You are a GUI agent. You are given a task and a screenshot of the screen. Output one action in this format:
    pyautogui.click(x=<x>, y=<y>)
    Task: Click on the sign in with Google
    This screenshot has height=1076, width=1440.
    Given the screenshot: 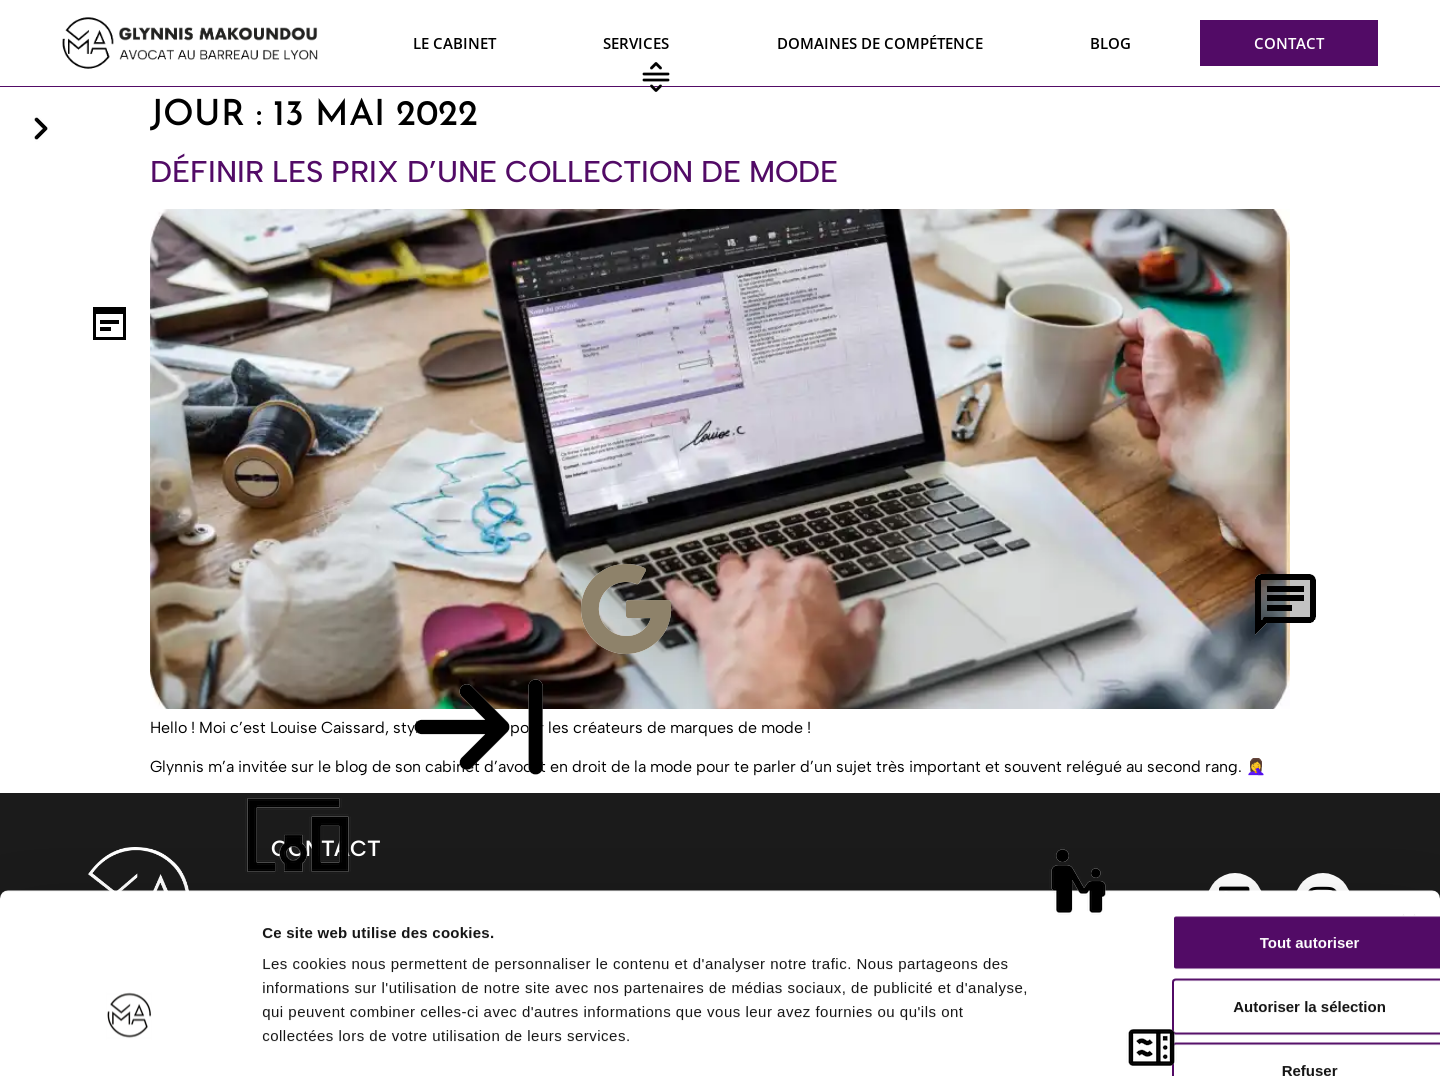 What is the action you would take?
    pyautogui.click(x=626, y=609)
    